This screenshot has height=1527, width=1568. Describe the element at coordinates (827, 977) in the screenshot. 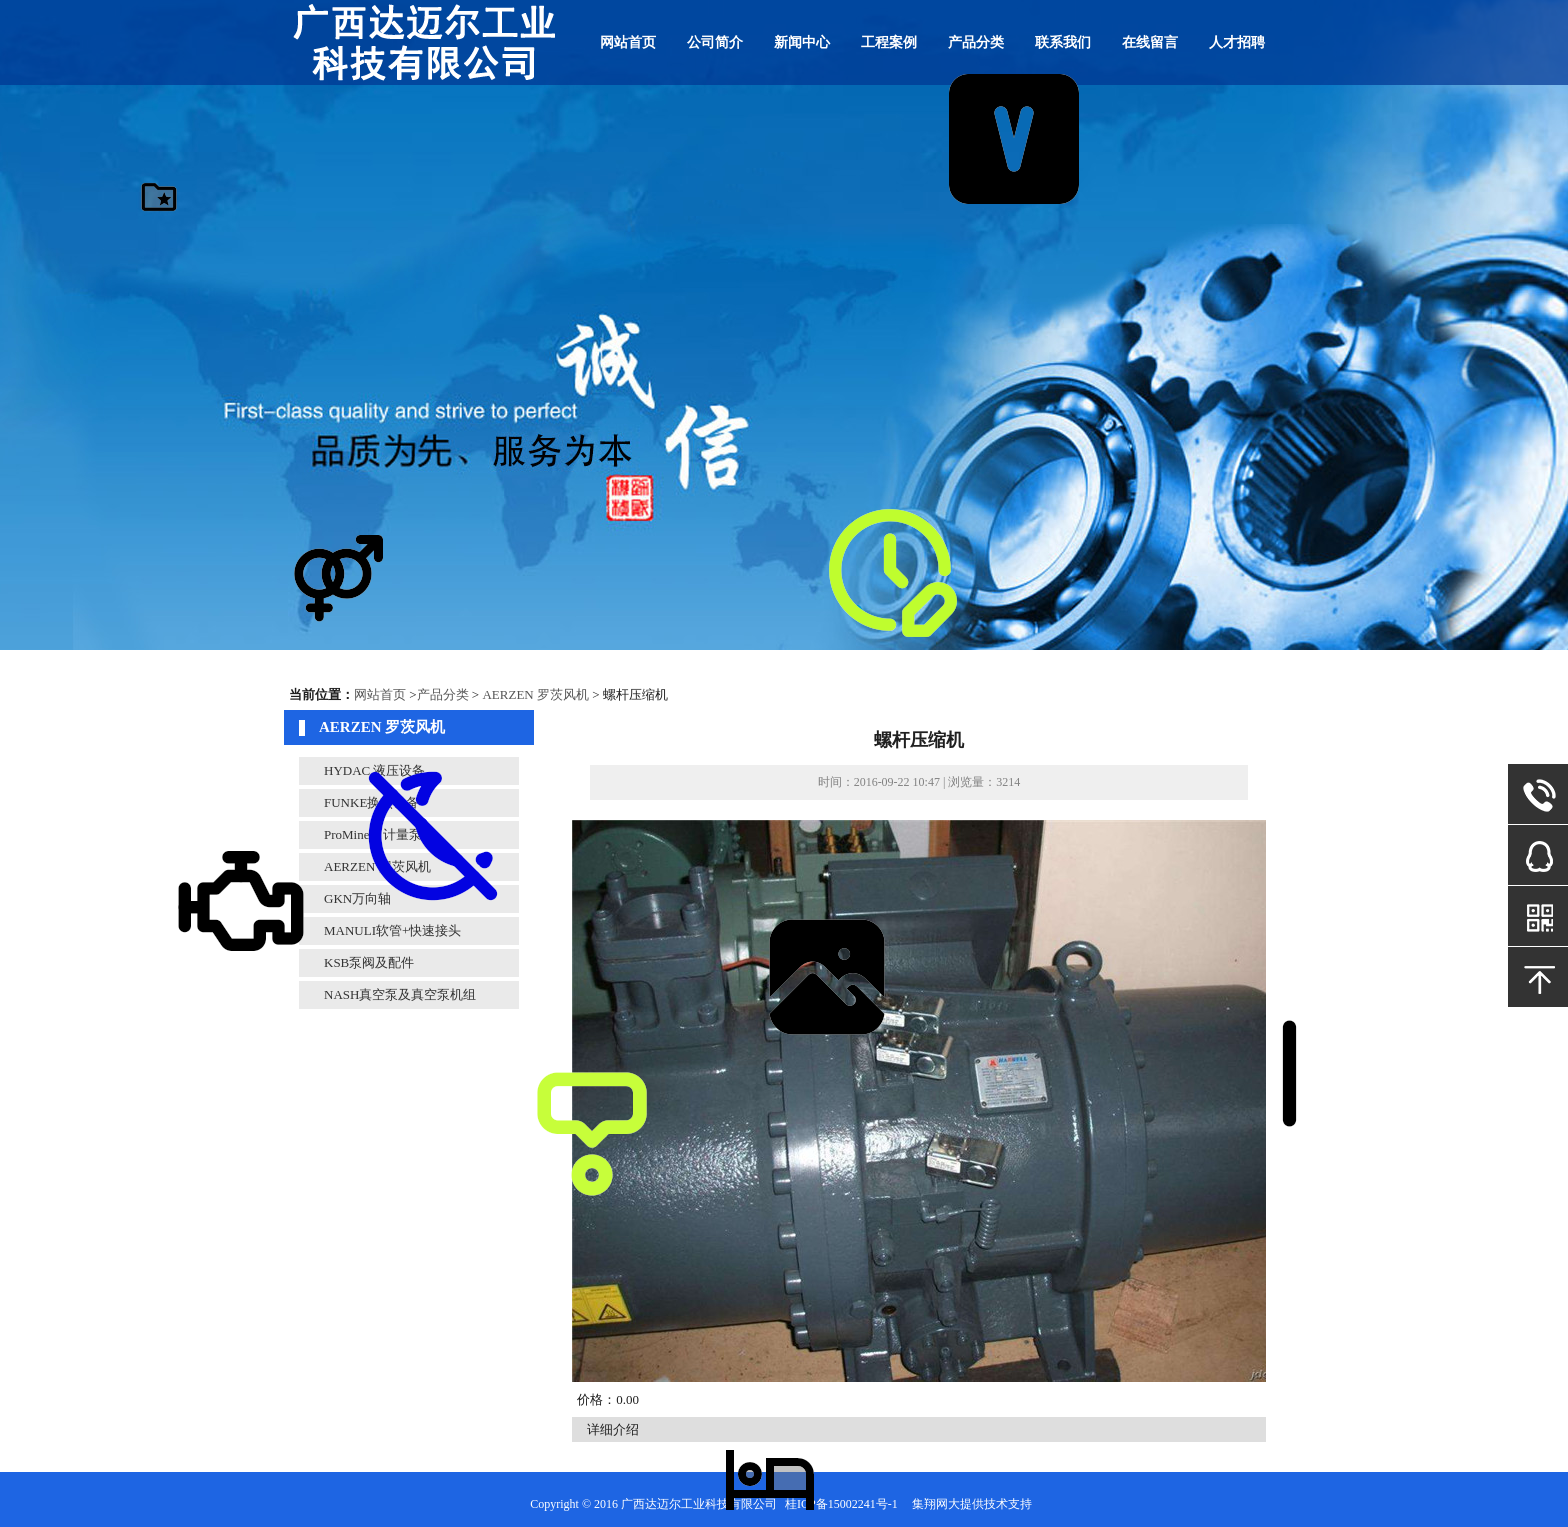

I see `view photos or images` at that location.